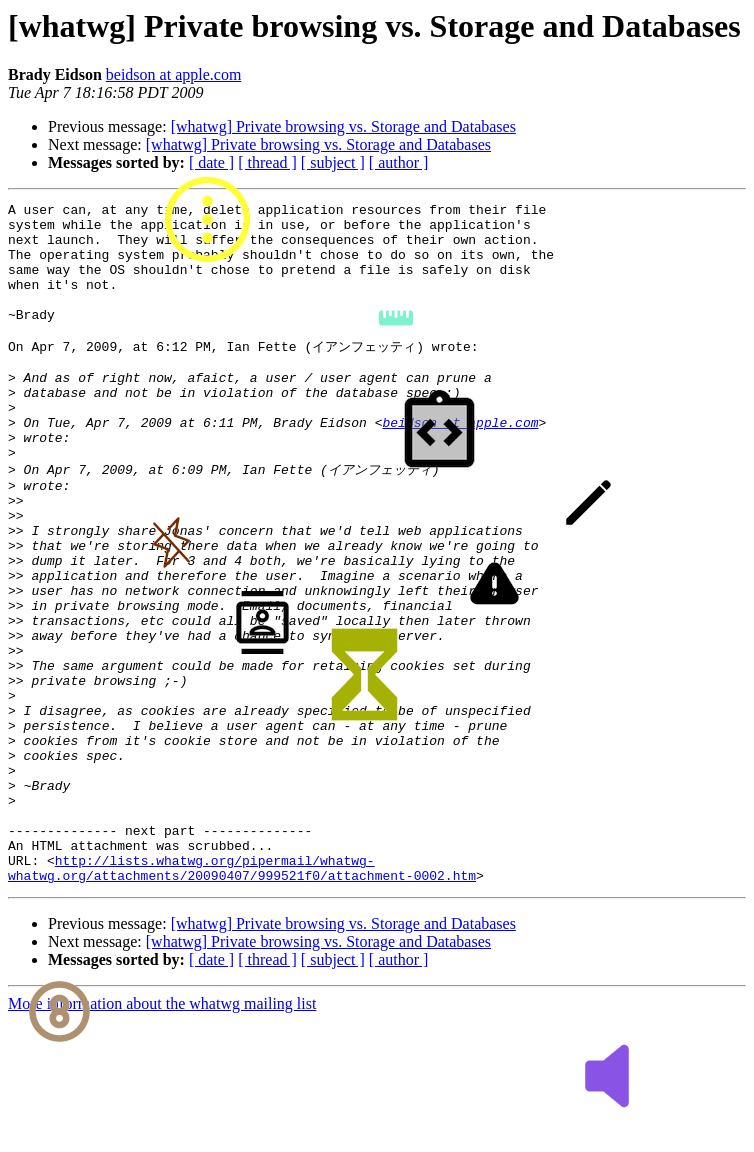 Image resolution: width=754 pixels, height=1152 pixels. Describe the element at coordinates (607, 1076) in the screenshot. I see `mute audio or sound` at that location.